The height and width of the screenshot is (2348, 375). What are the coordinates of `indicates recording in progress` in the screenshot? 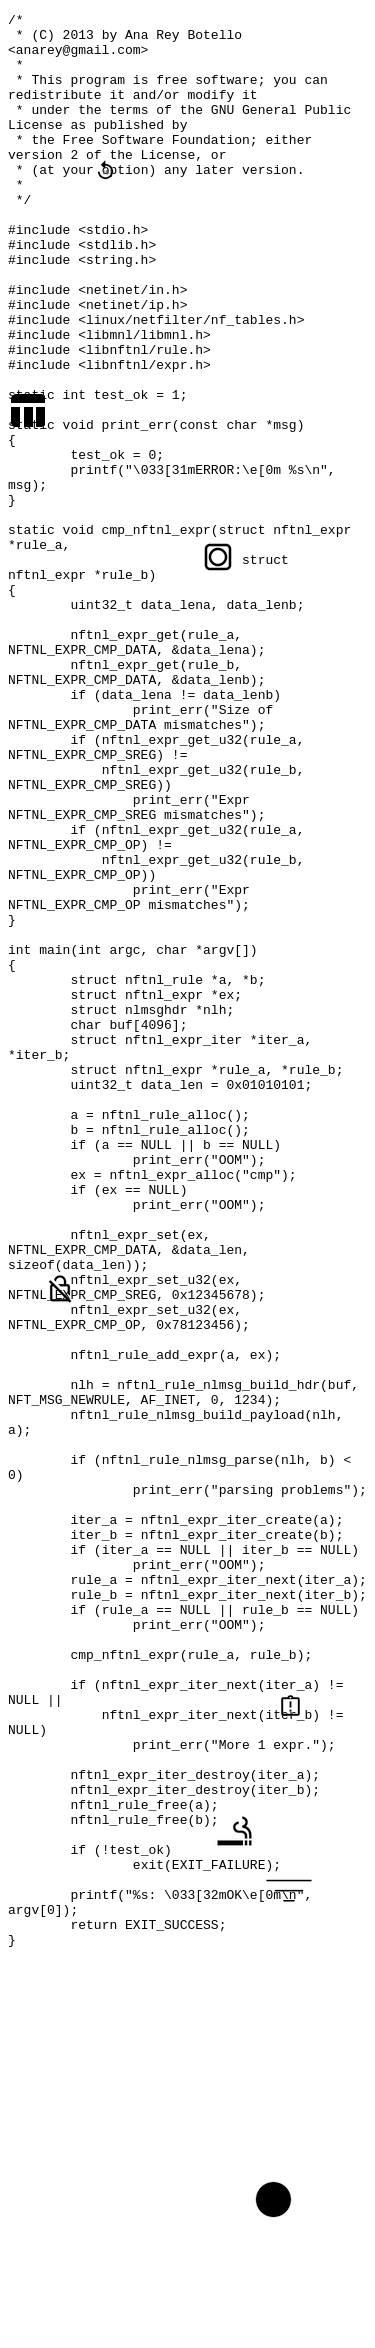 It's located at (273, 2199).